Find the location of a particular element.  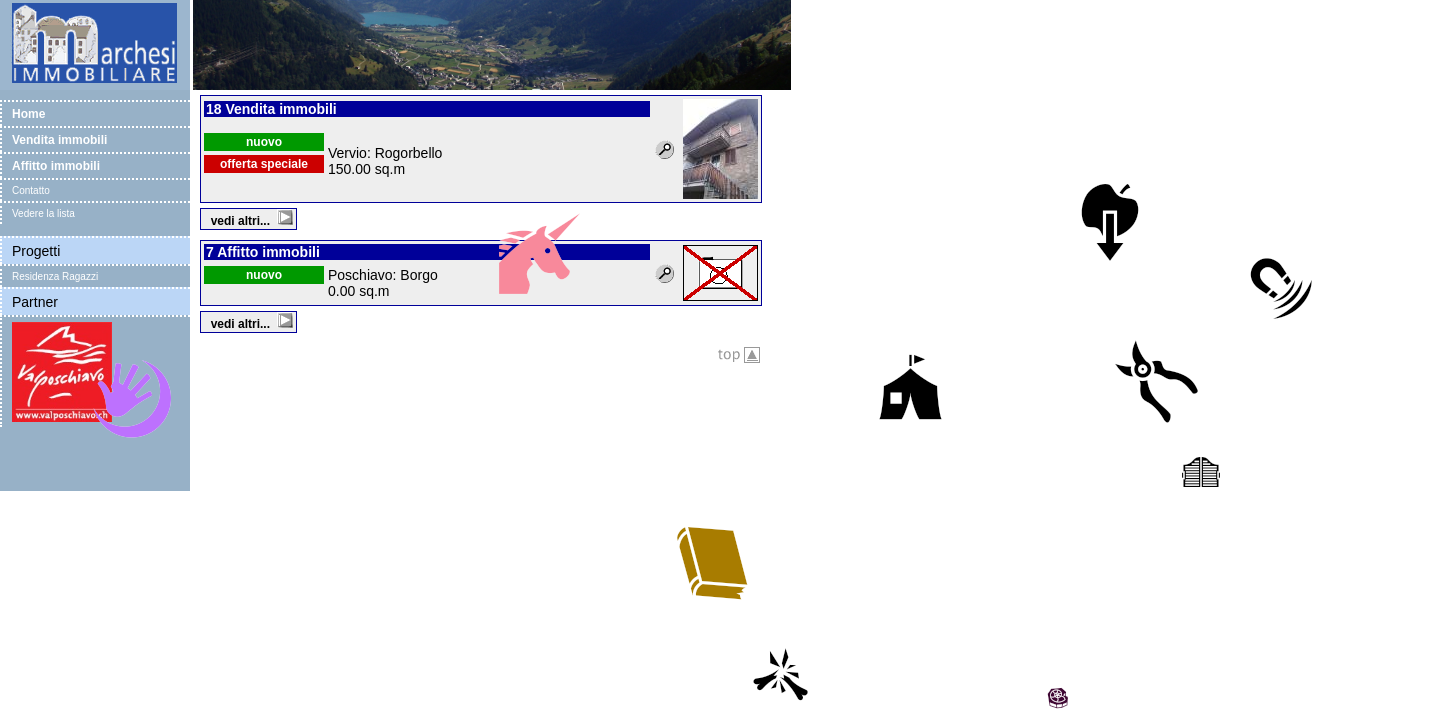

access gardening or pruning tools is located at coordinates (1156, 381).